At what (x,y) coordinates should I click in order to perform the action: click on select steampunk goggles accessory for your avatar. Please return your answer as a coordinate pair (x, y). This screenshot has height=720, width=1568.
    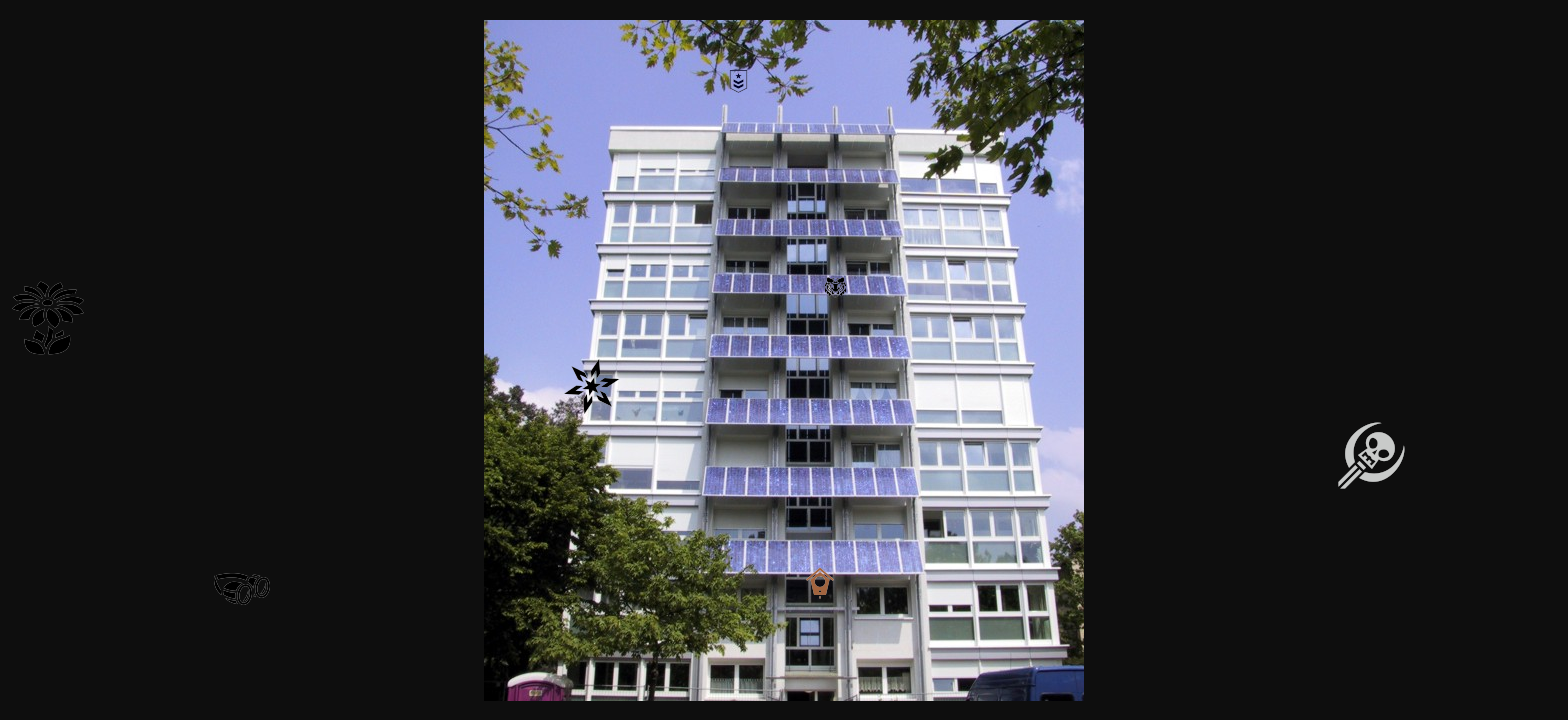
    Looking at the image, I should click on (242, 589).